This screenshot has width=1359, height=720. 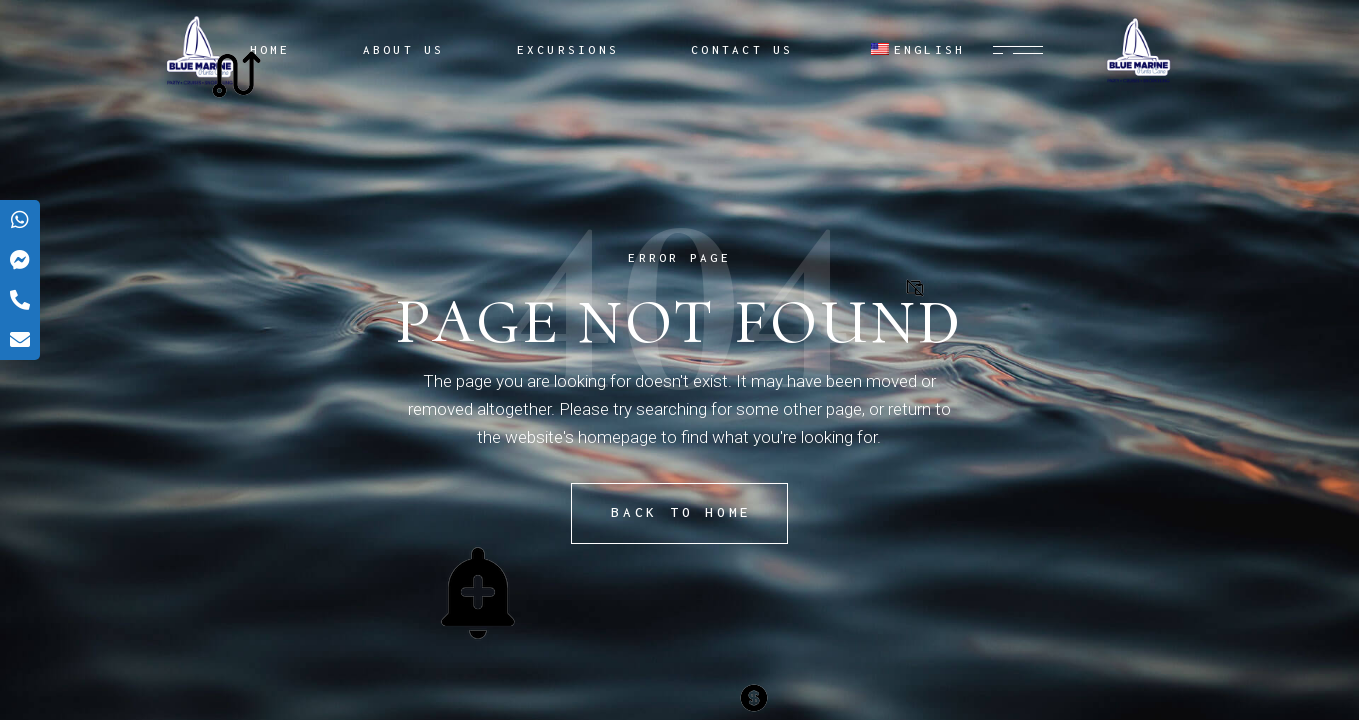 What do you see at coordinates (478, 592) in the screenshot?
I see `add a new alert or notification` at bounding box center [478, 592].